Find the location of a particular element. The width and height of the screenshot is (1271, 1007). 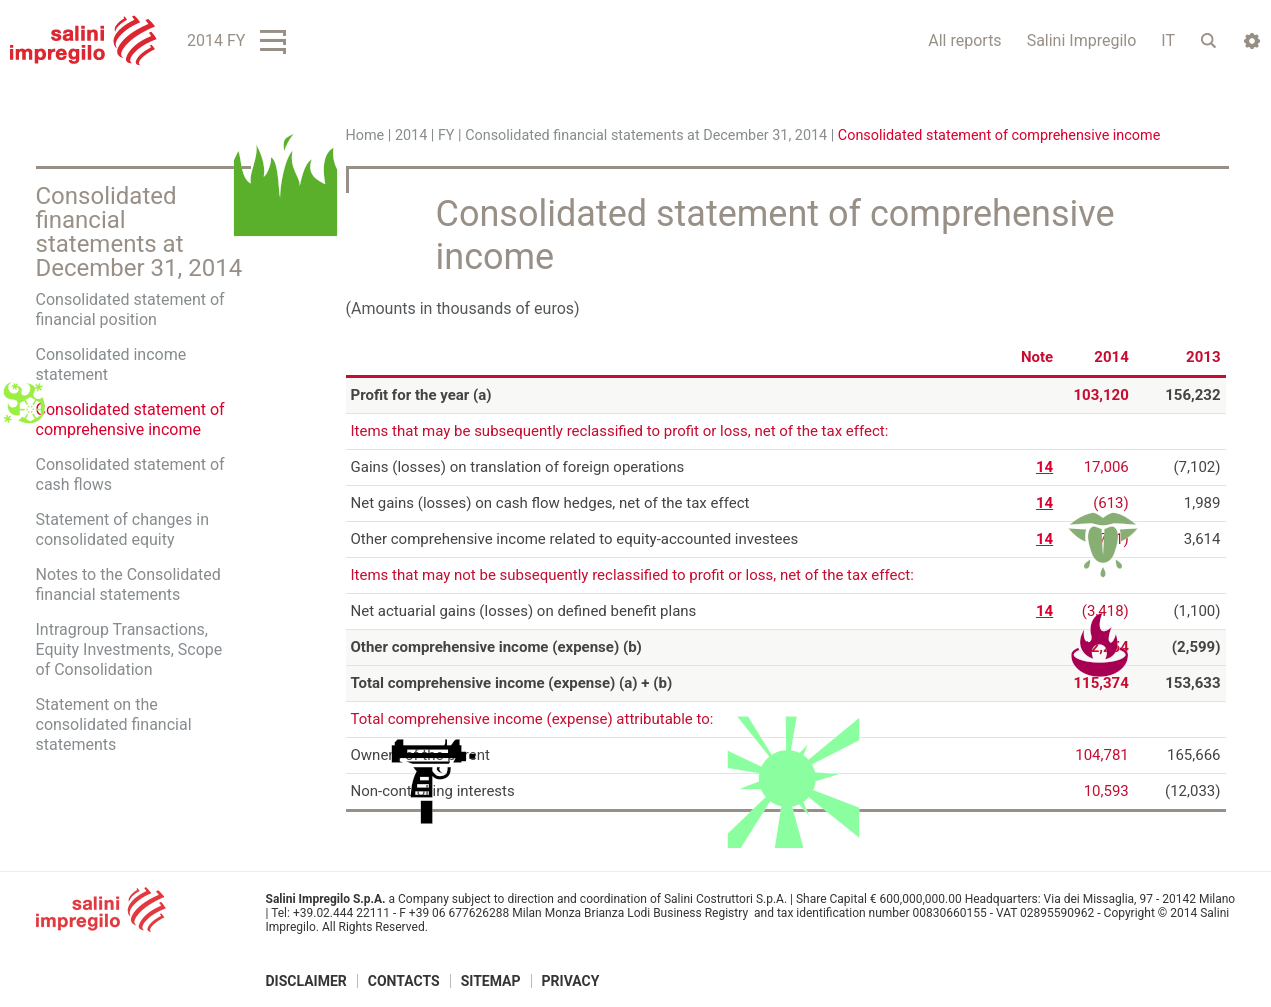

select tongue or taste-related action in a game is located at coordinates (1103, 545).